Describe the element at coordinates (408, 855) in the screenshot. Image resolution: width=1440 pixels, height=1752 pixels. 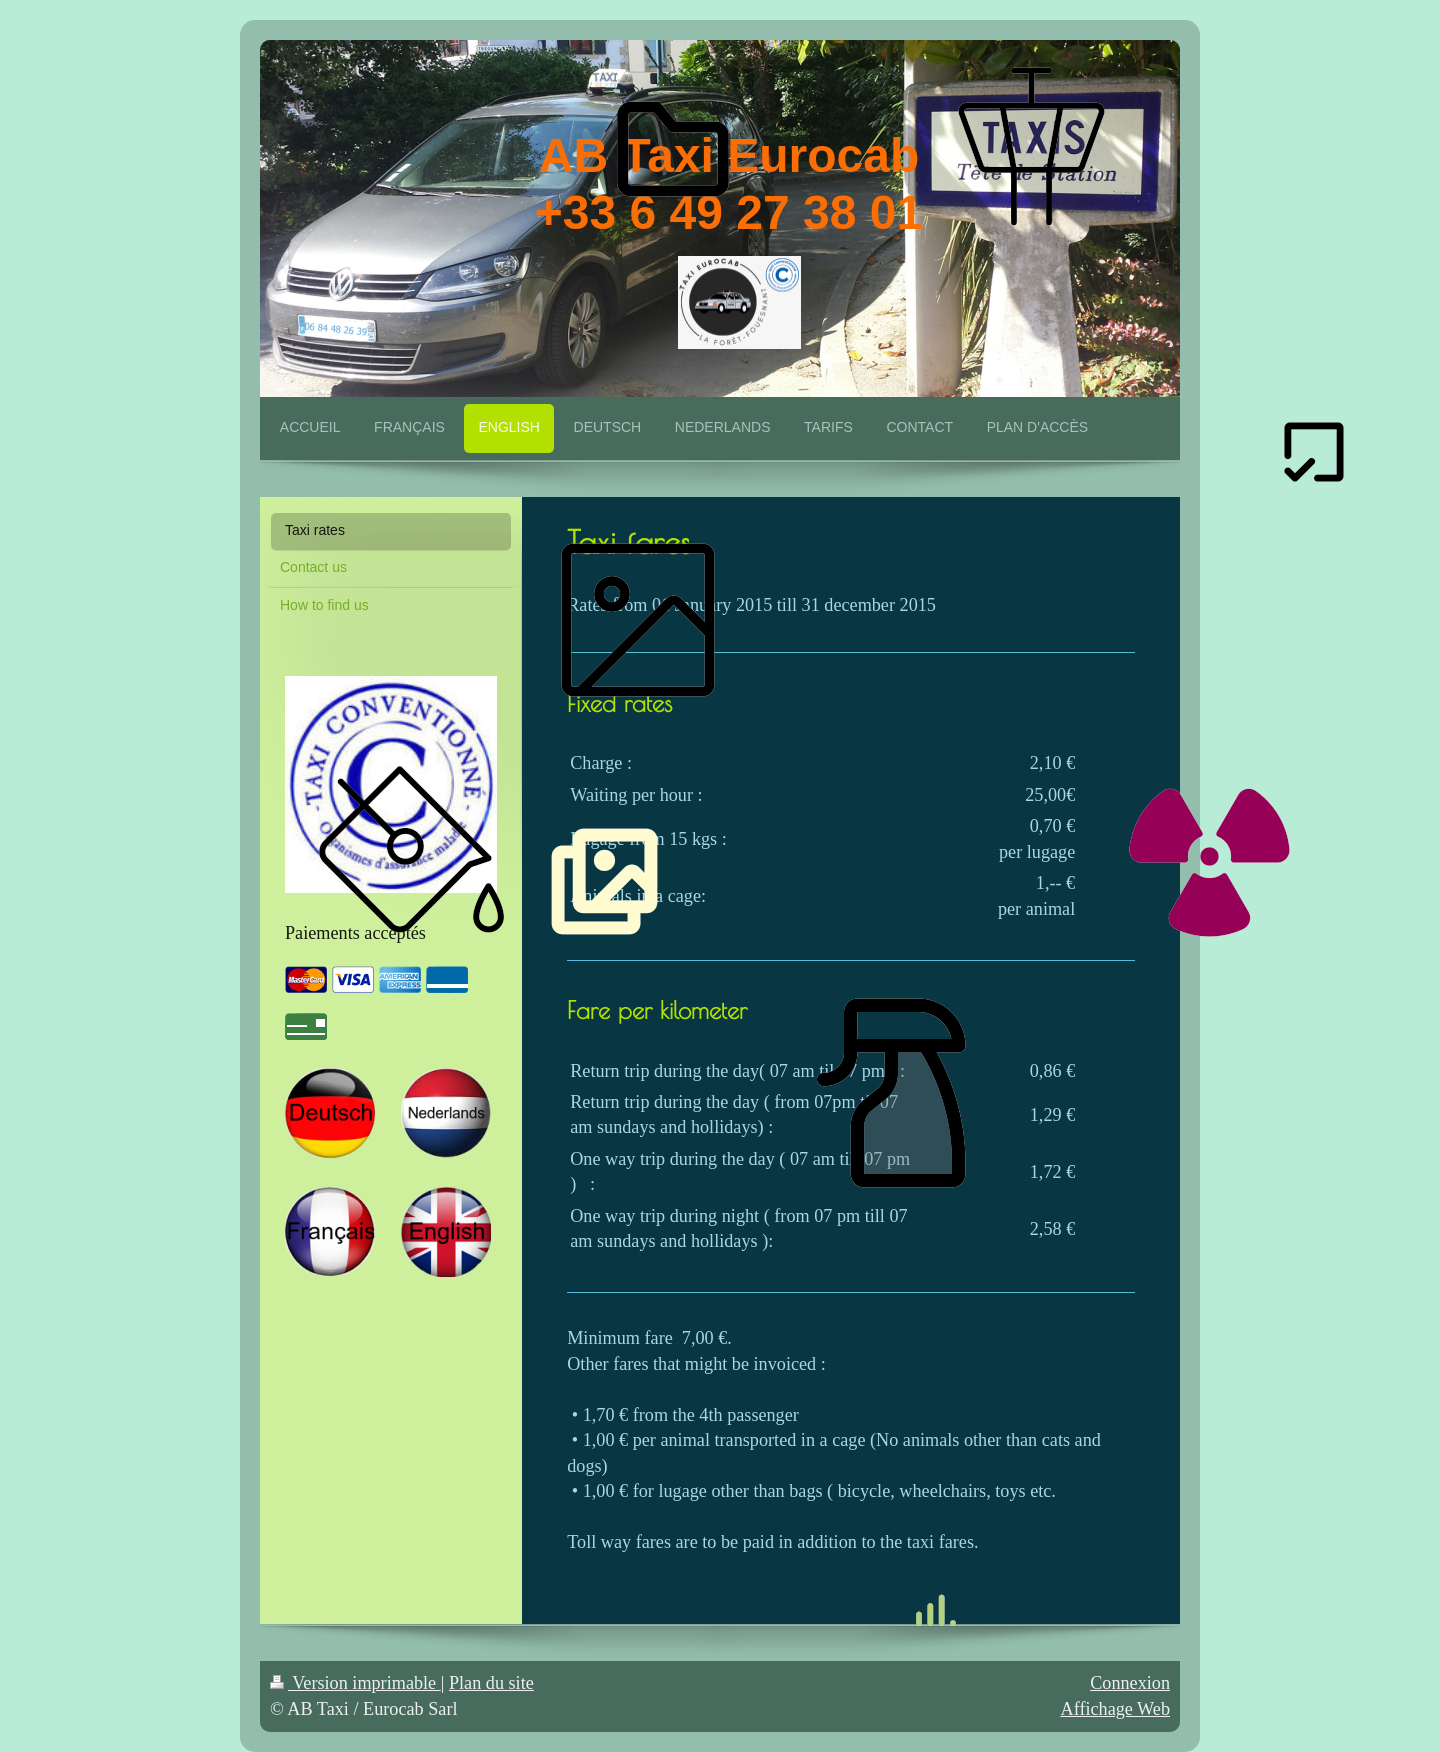
I see `fill an area with a selected color` at that location.